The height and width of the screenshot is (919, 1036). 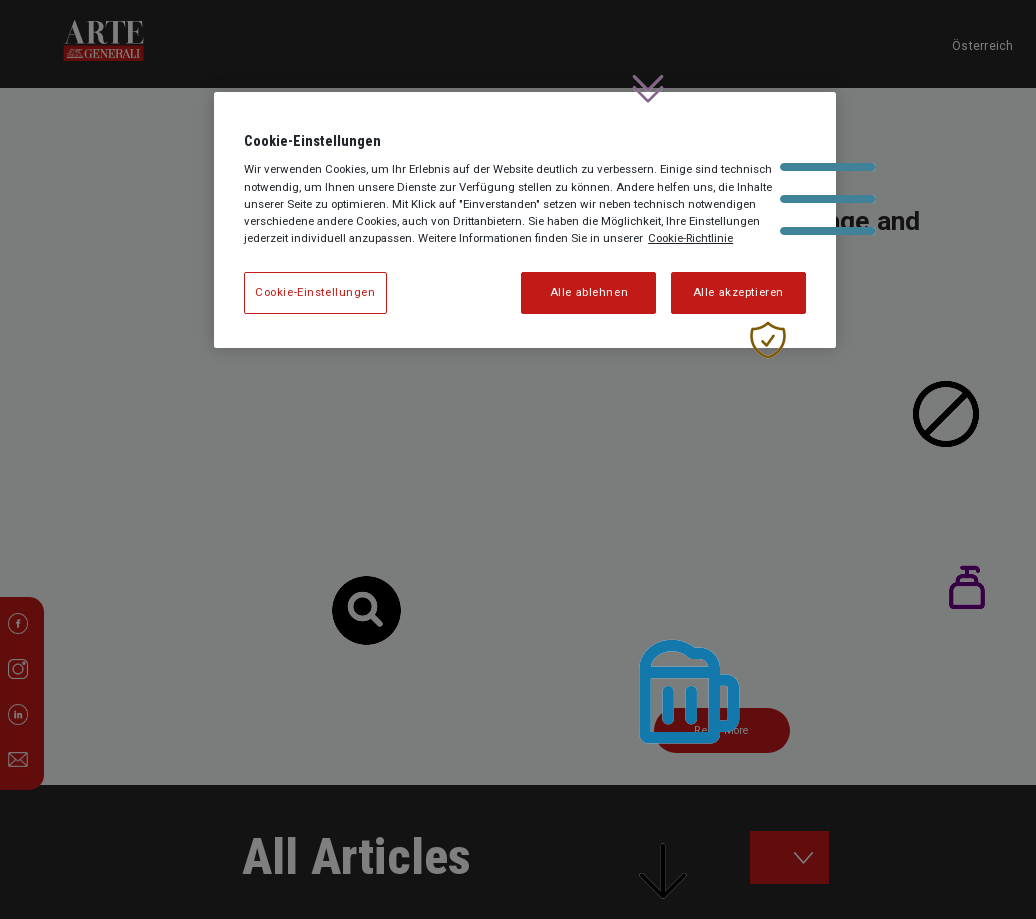 What do you see at coordinates (683, 695) in the screenshot?
I see `browse nearby bars or pubs` at bounding box center [683, 695].